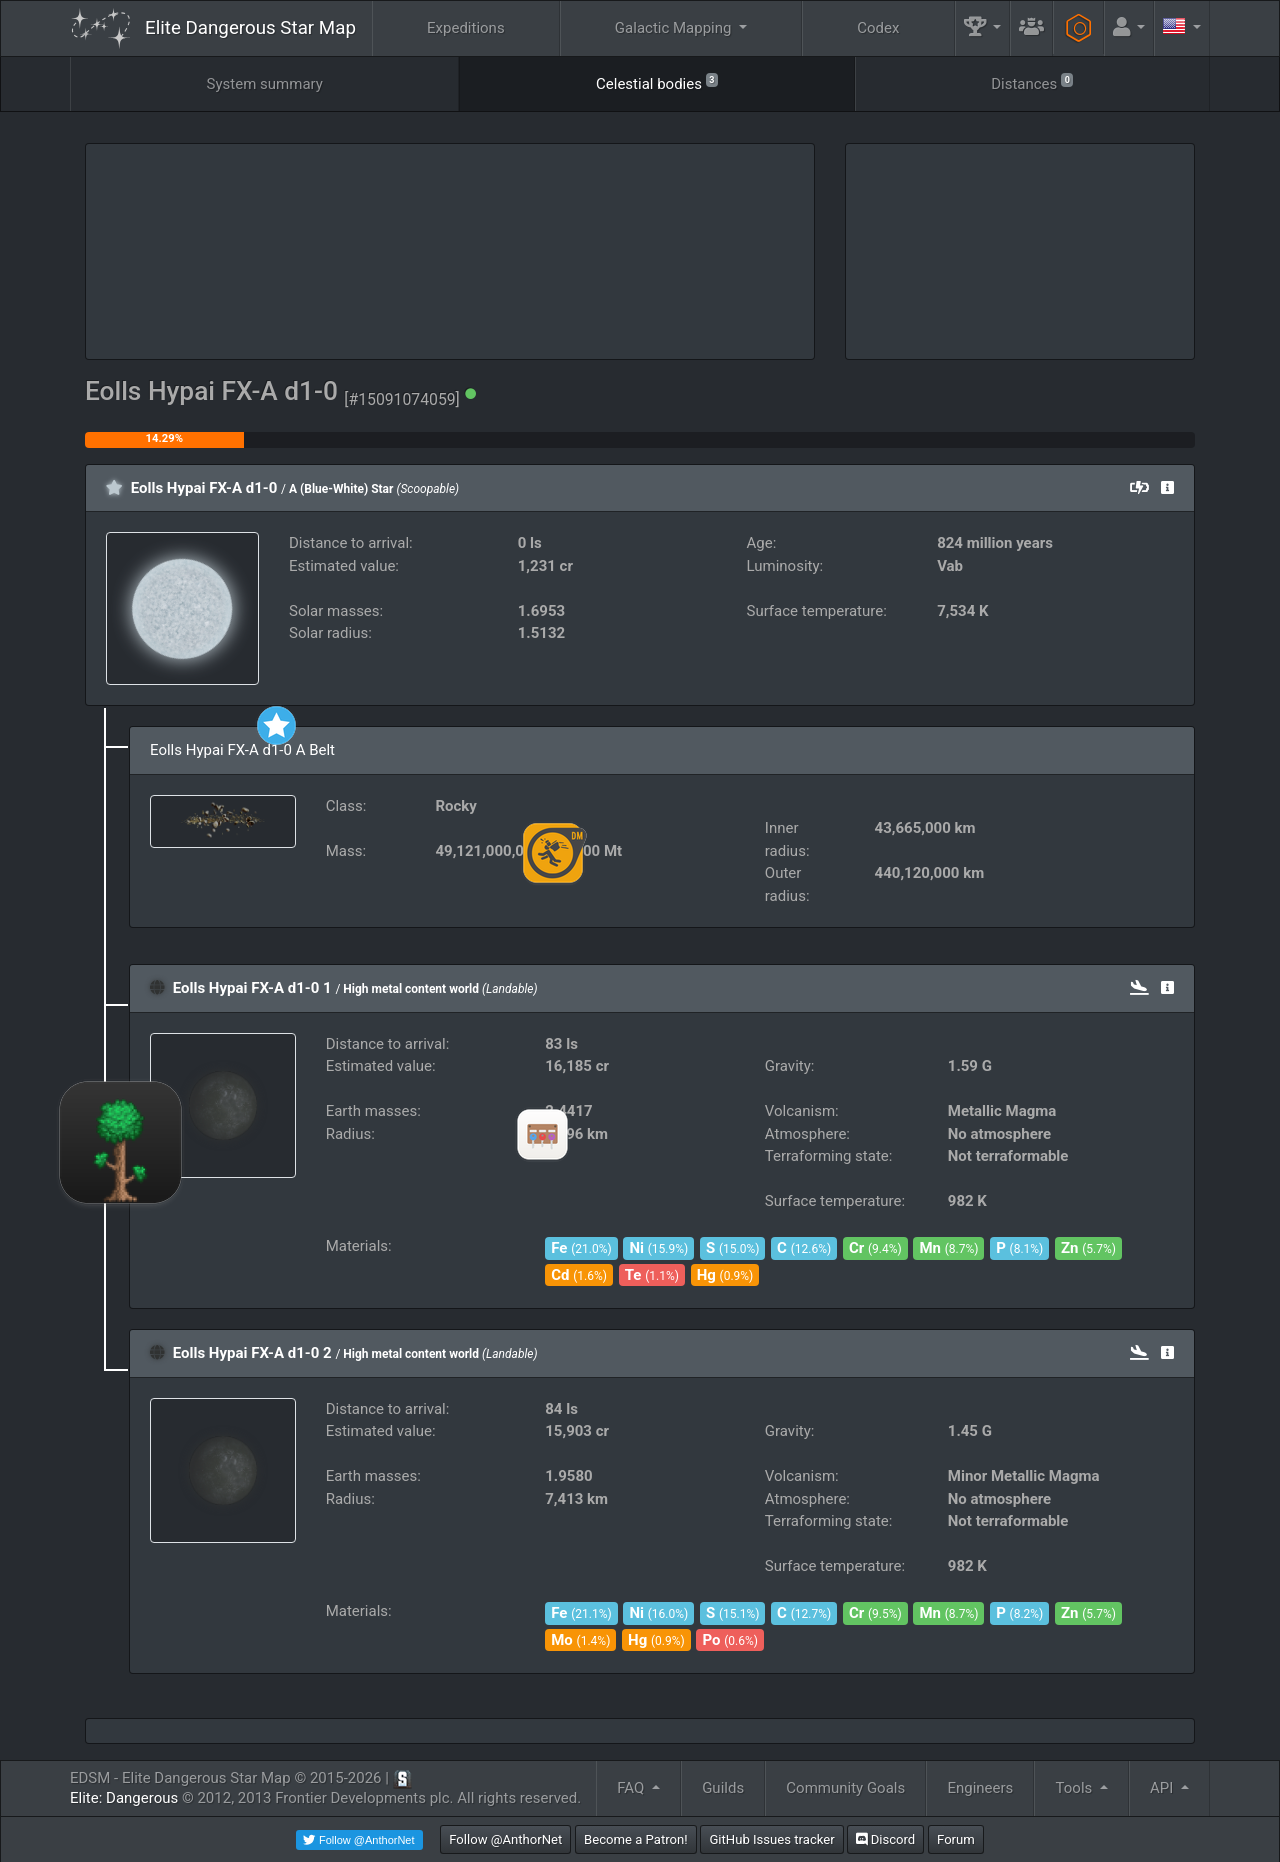 Image resolution: width=1280 pixels, height=1862 pixels. I want to click on launch half-life 2: deathmatch, so click(553, 853).